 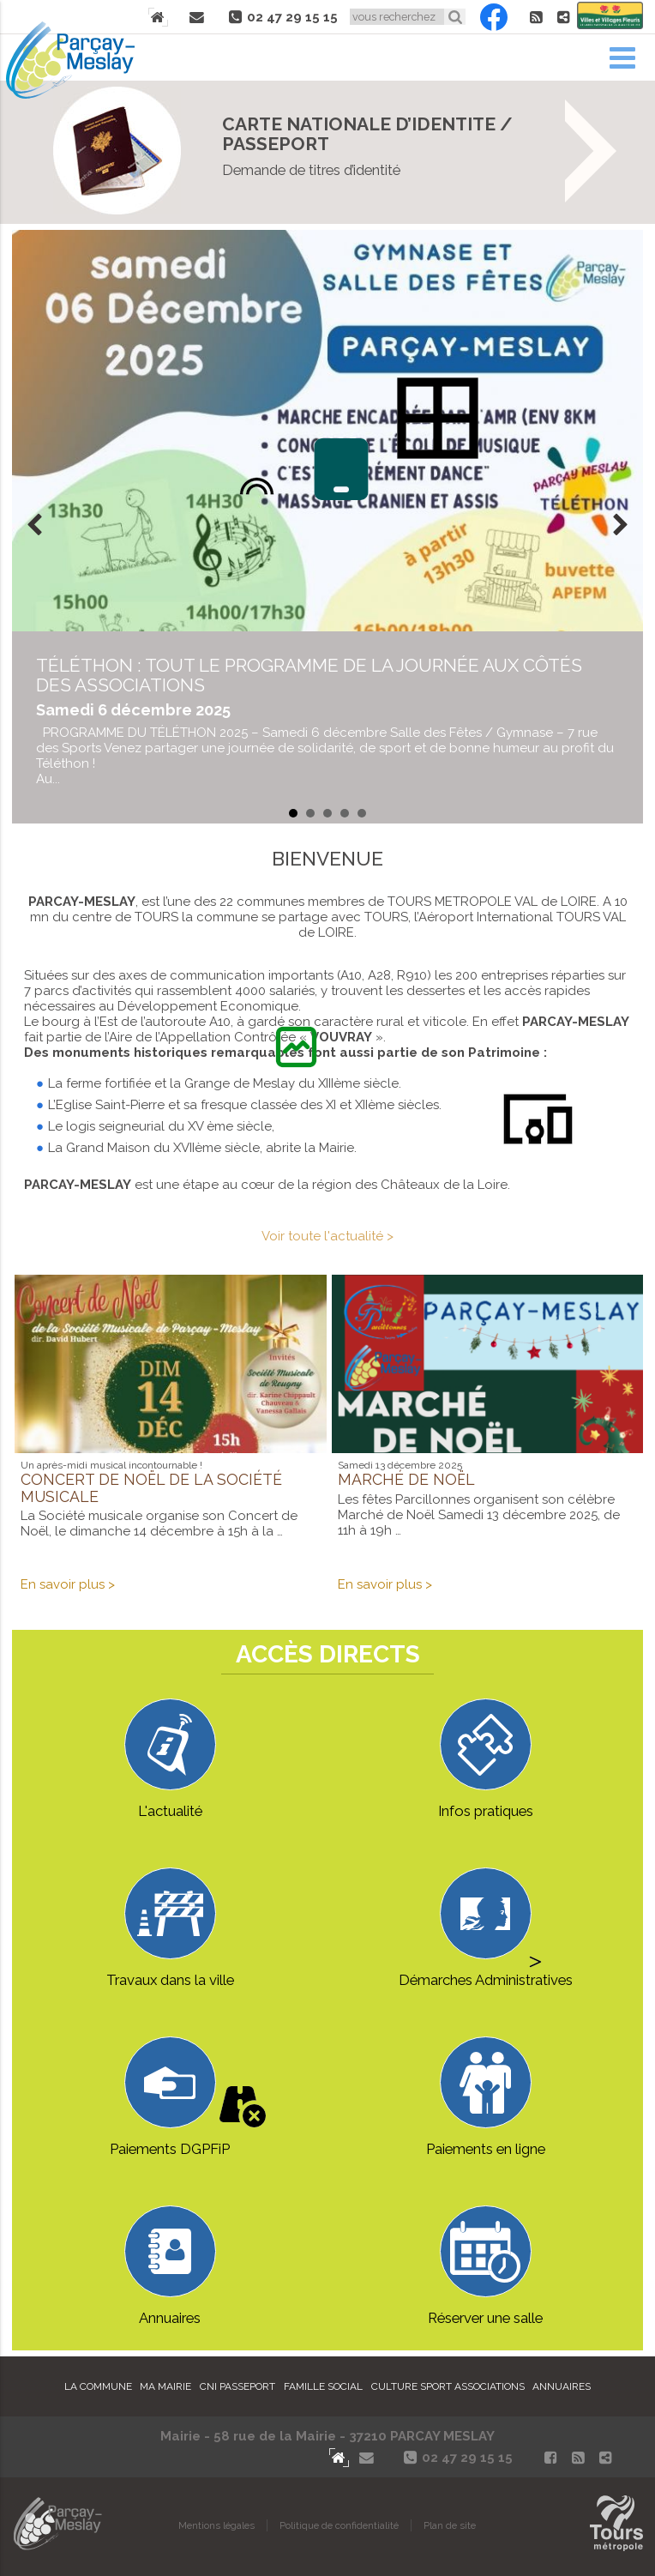 I want to click on apply borders to all sides of a cell or table, so click(x=437, y=418).